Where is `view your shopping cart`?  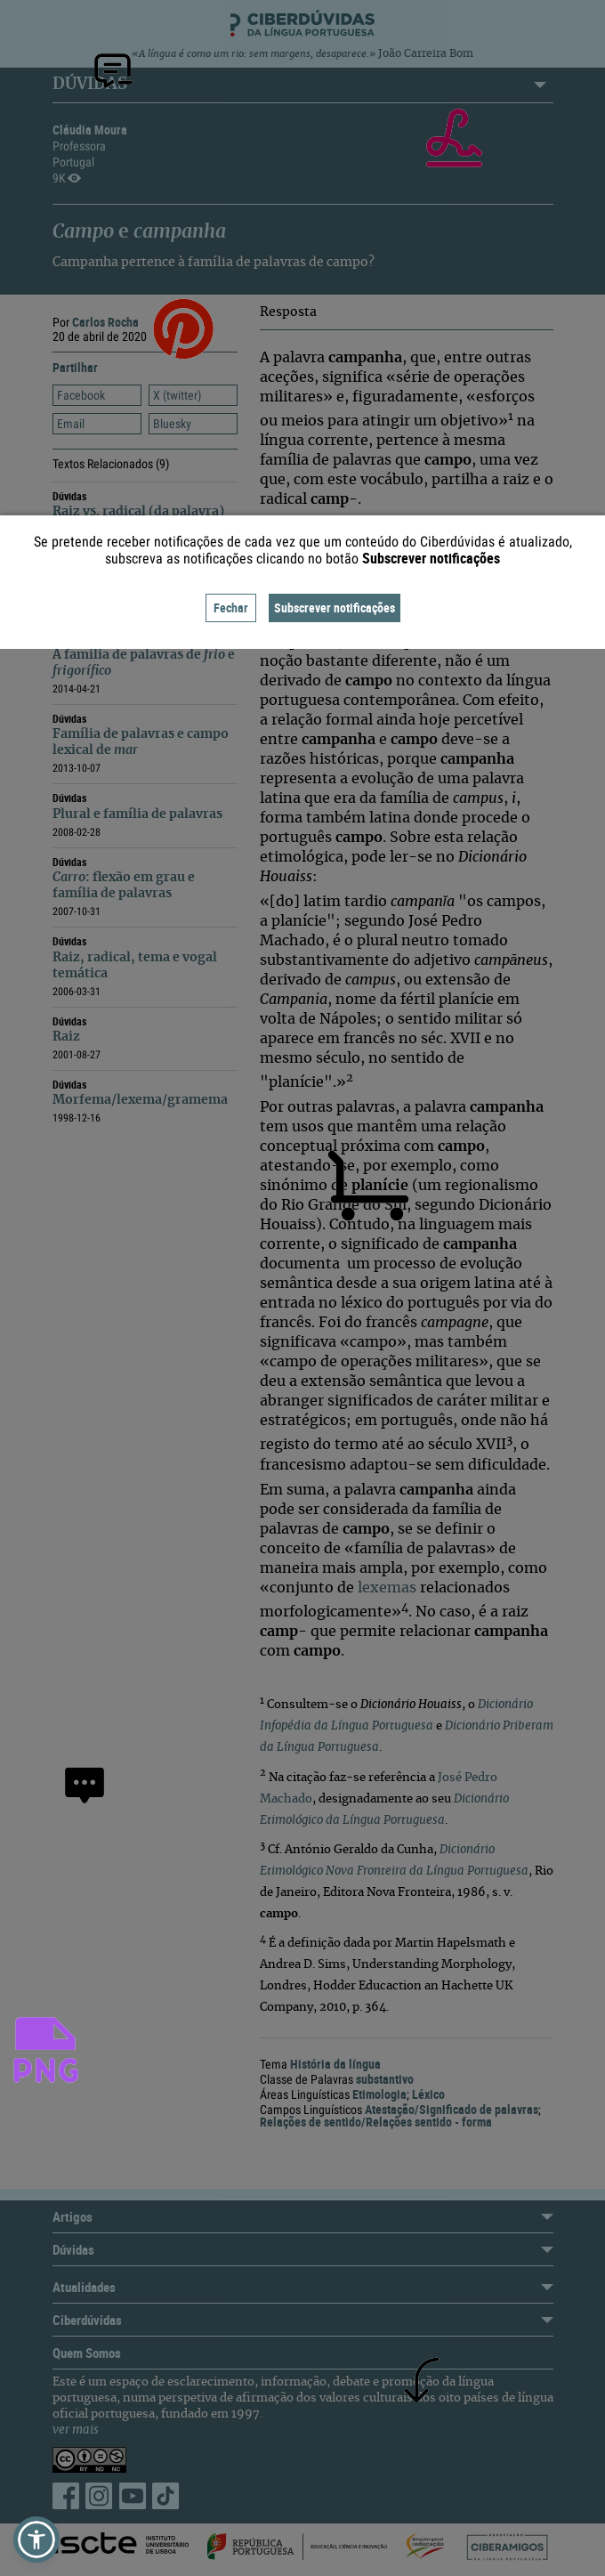 view your shopping cart is located at coordinates (367, 1181).